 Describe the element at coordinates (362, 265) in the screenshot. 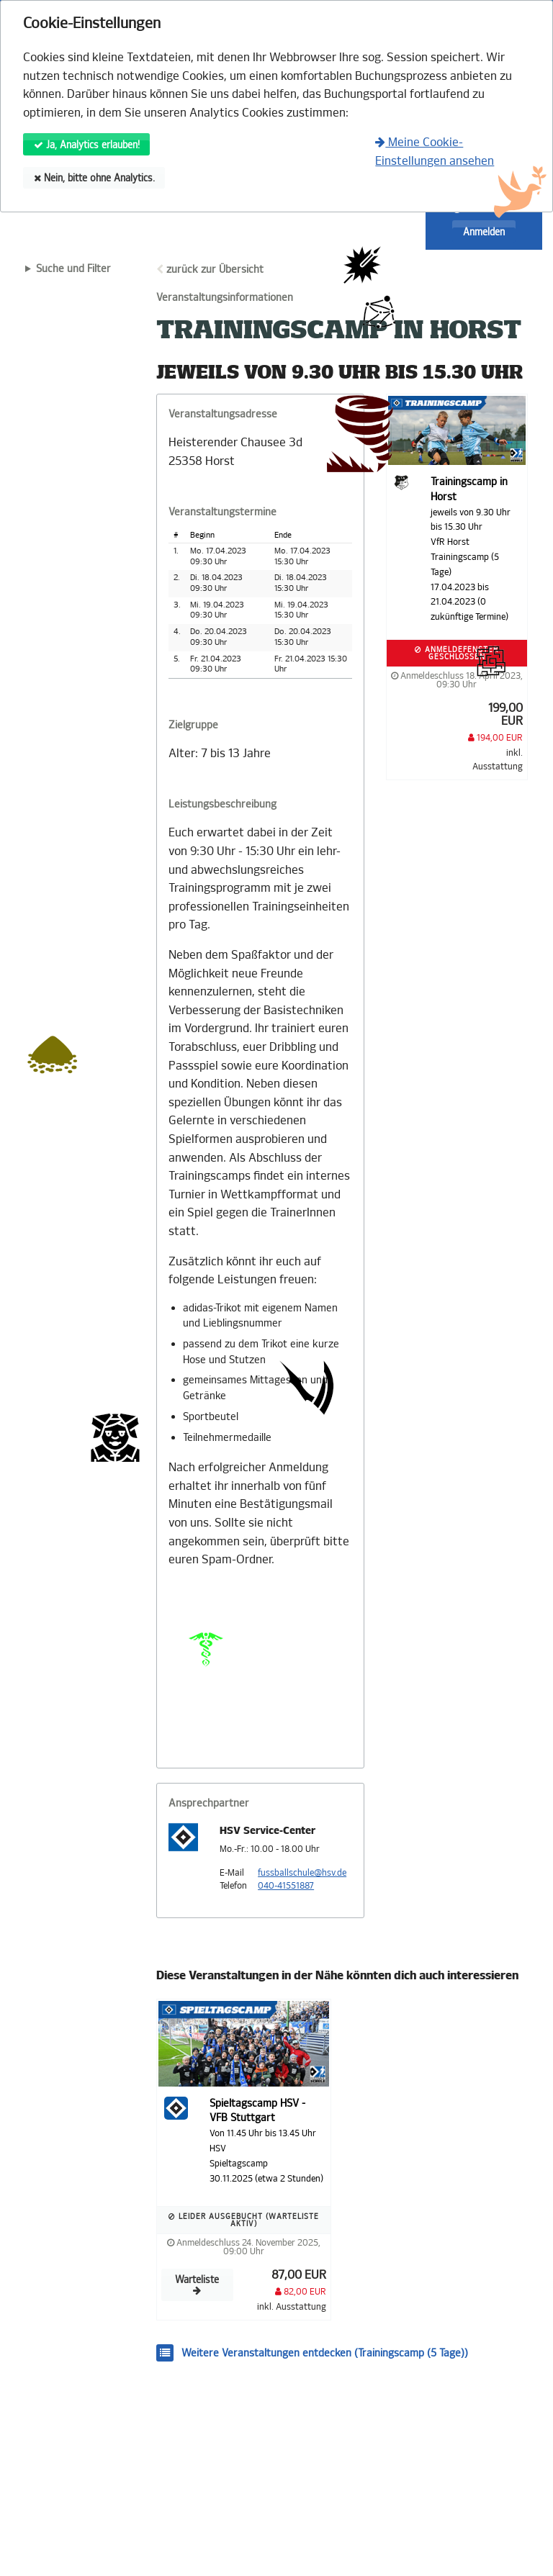

I see `sun-based weapon or solar attack ability` at that location.